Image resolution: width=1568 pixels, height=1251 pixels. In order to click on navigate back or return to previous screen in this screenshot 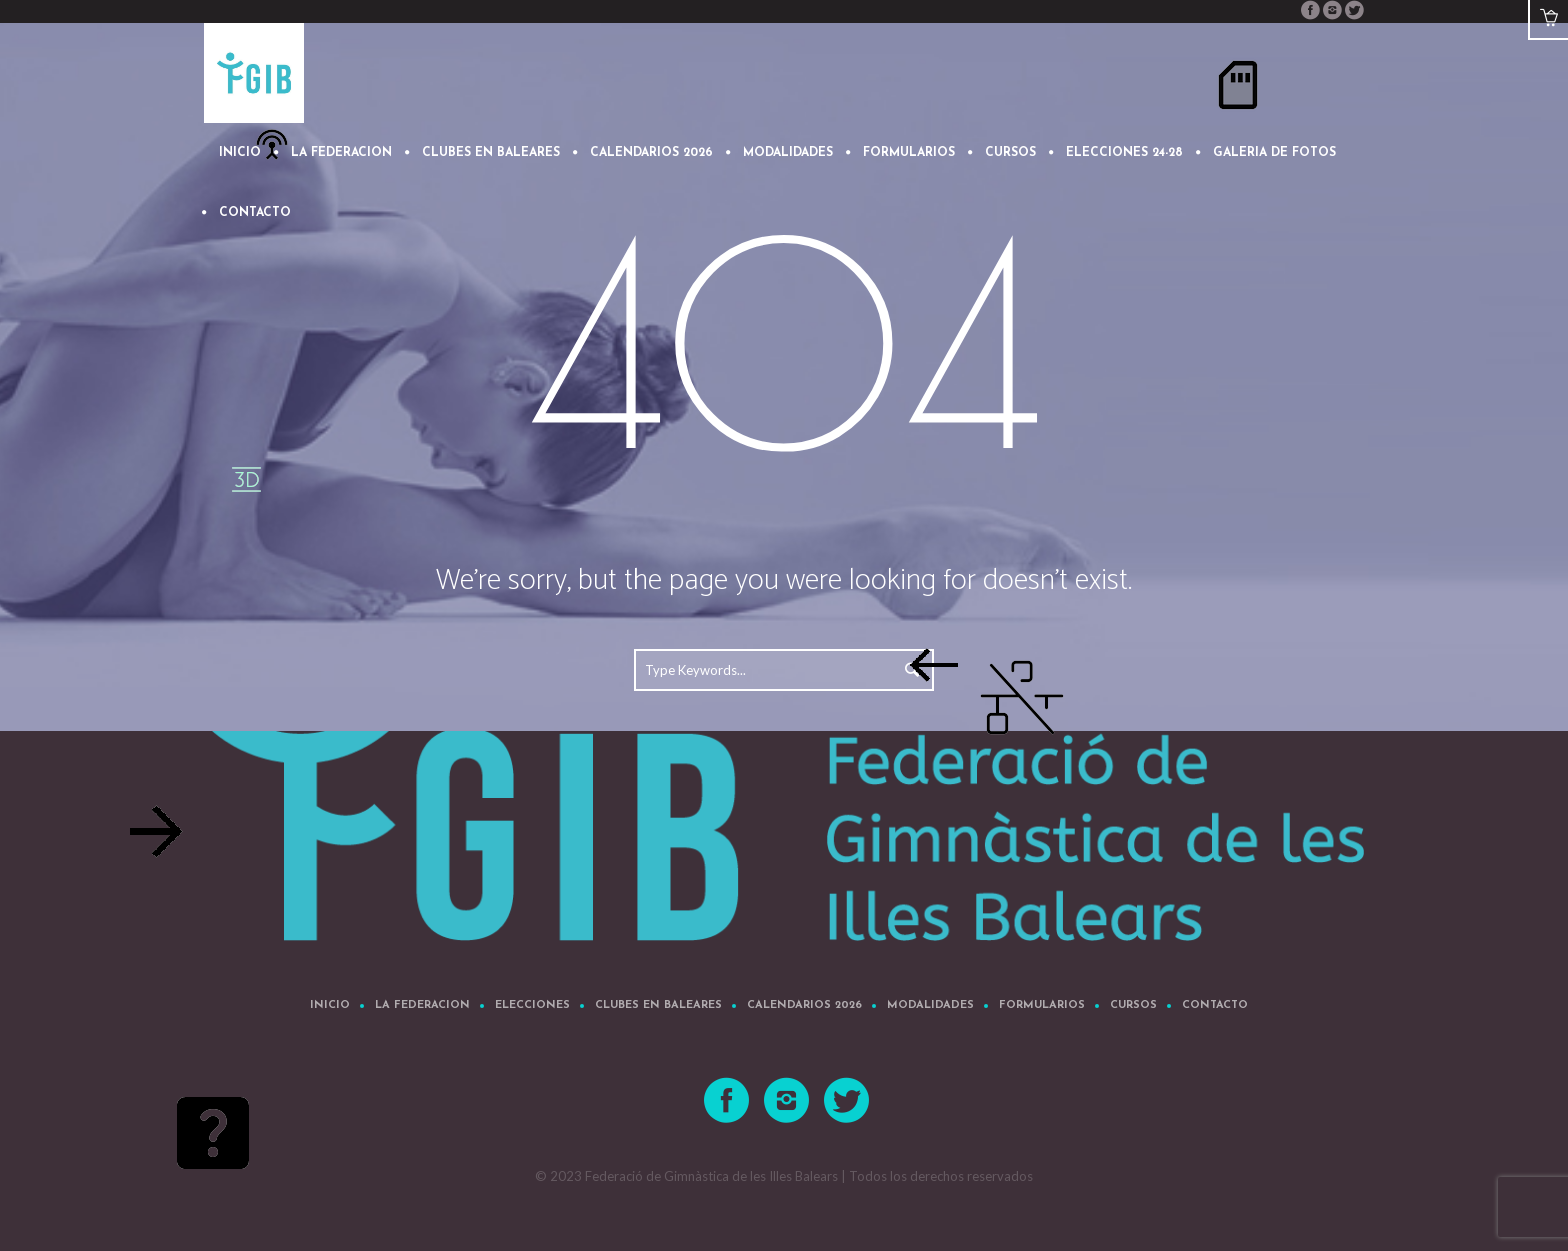, I will do `click(934, 665)`.